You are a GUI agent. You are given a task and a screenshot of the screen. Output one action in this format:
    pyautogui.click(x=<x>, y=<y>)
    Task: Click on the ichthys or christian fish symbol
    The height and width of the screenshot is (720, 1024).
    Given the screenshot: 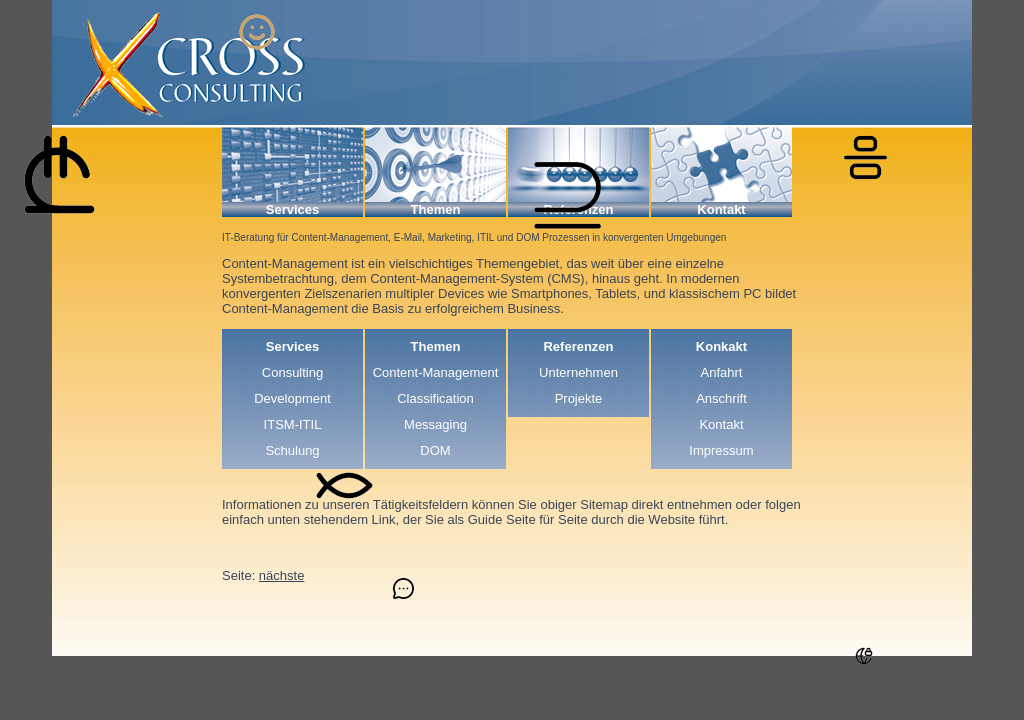 What is the action you would take?
    pyautogui.click(x=344, y=485)
    